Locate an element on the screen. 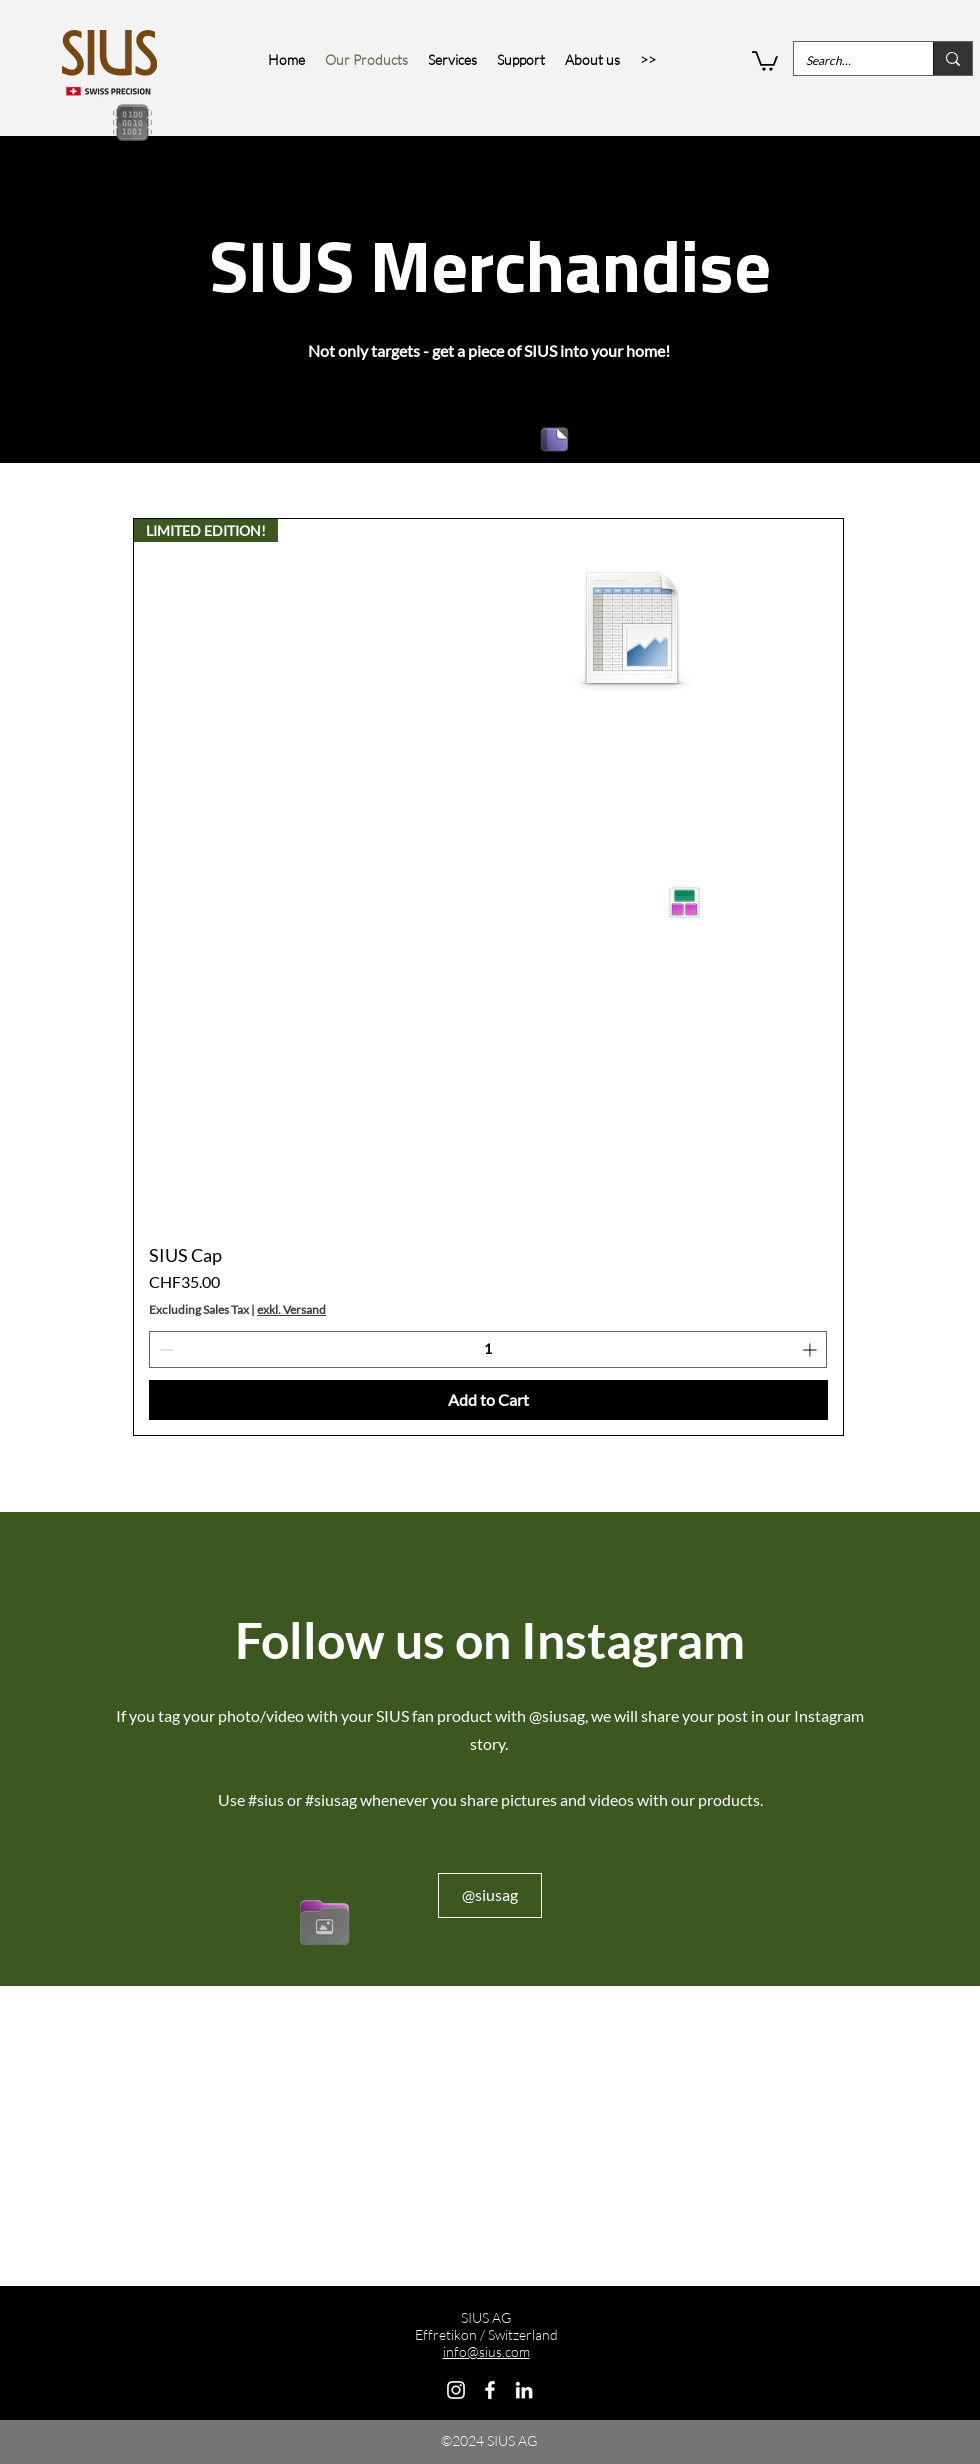 Image resolution: width=980 pixels, height=2464 pixels. change desktop wallpaper settings is located at coordinates (554, 438).